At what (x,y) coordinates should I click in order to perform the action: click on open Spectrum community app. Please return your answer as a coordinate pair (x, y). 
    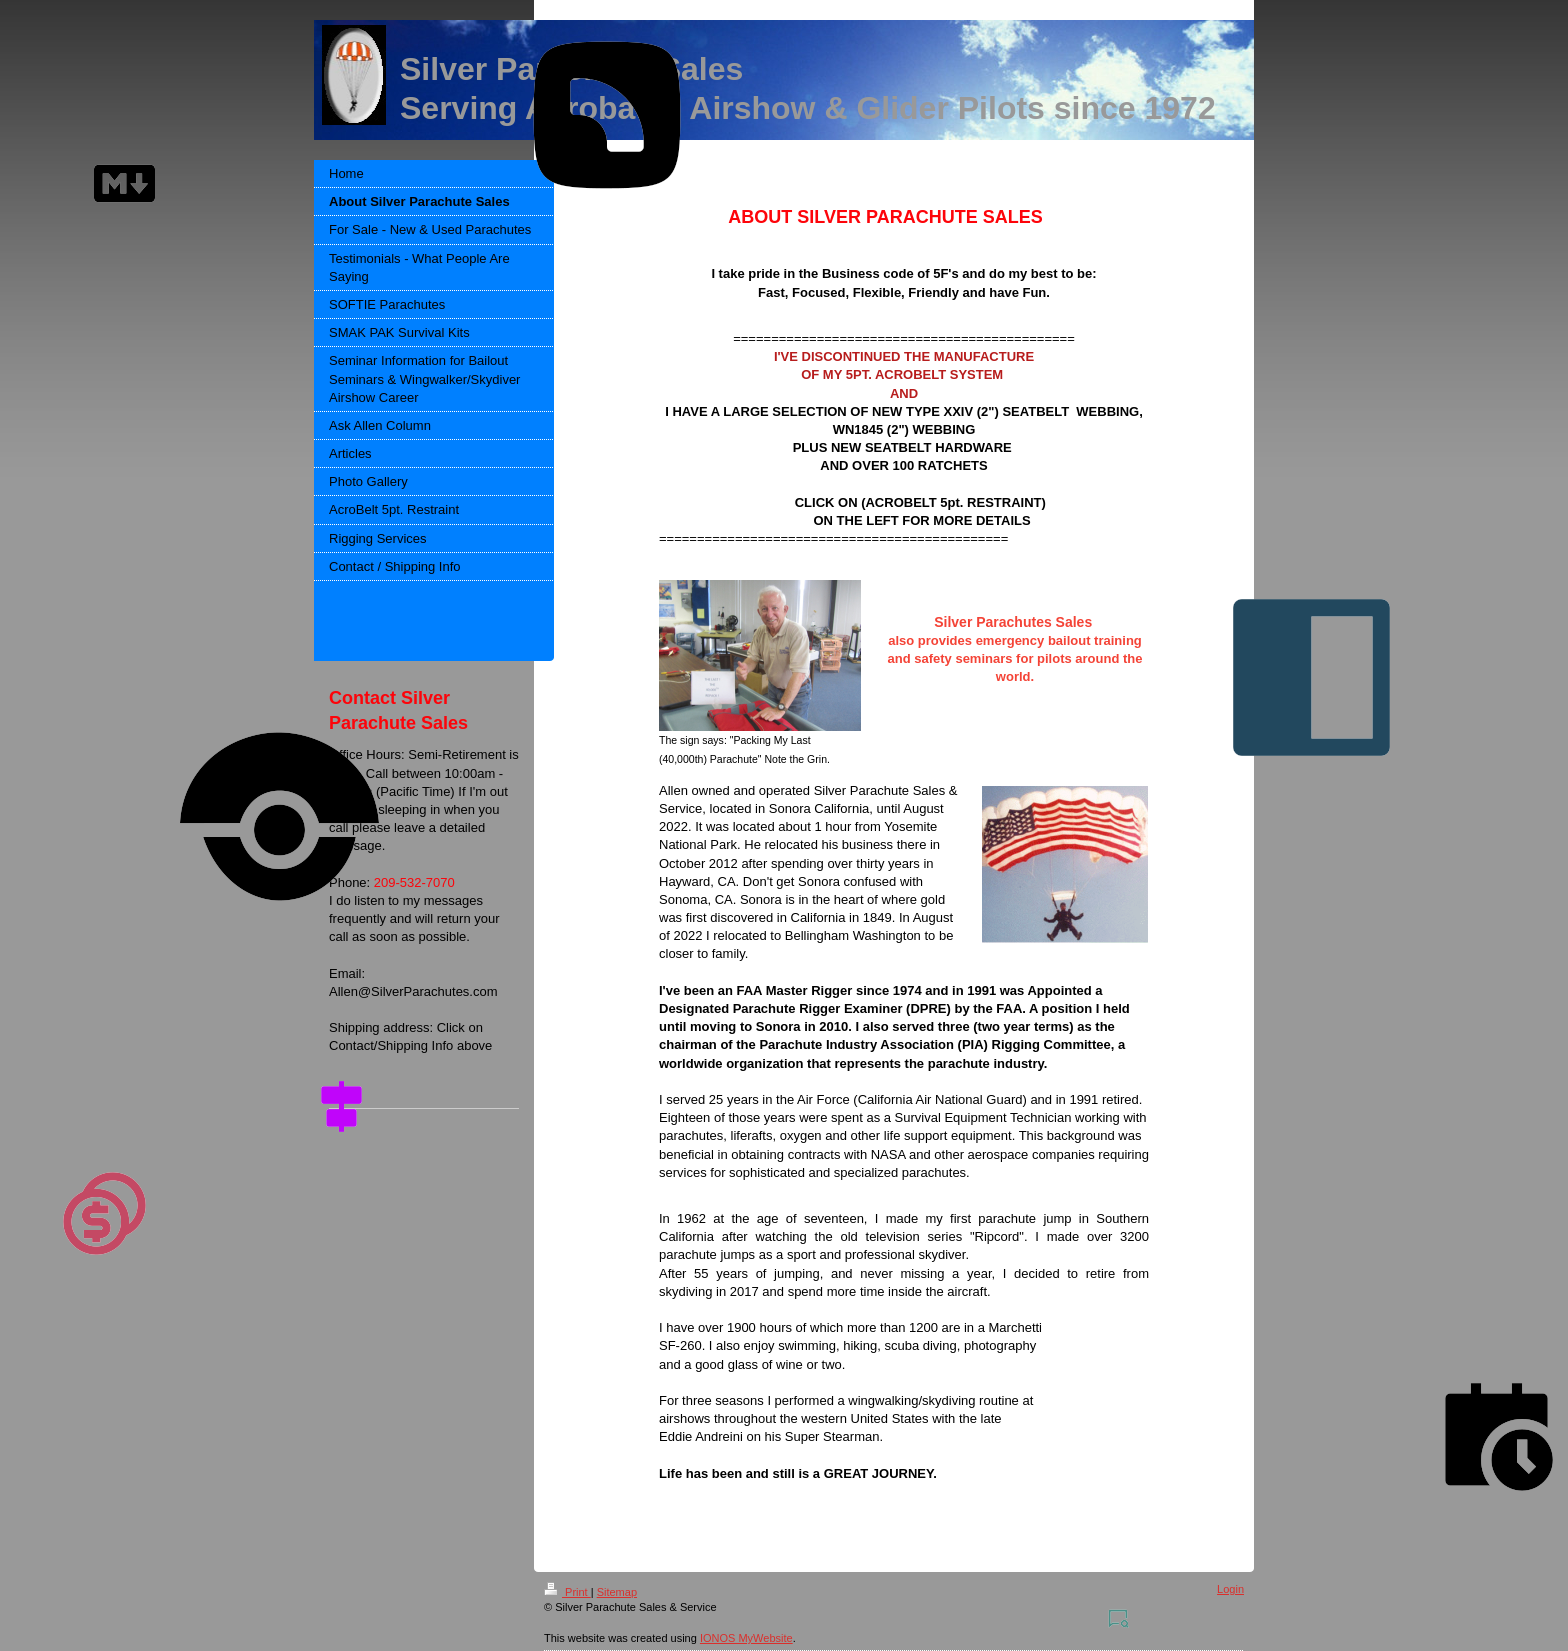
    Looking at the image, I should click on (607, 115).